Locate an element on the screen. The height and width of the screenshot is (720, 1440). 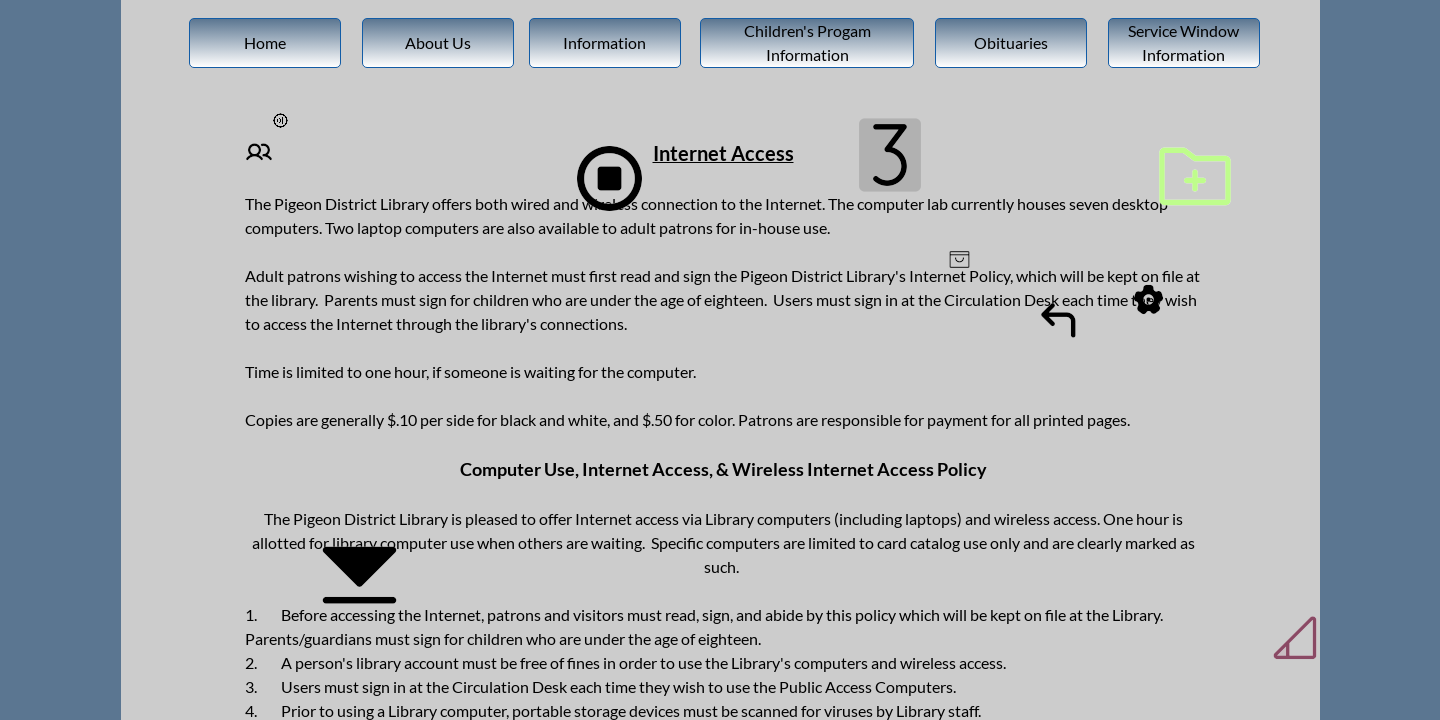
scroll to bottom of page or content is located at coordinates (359, 573).